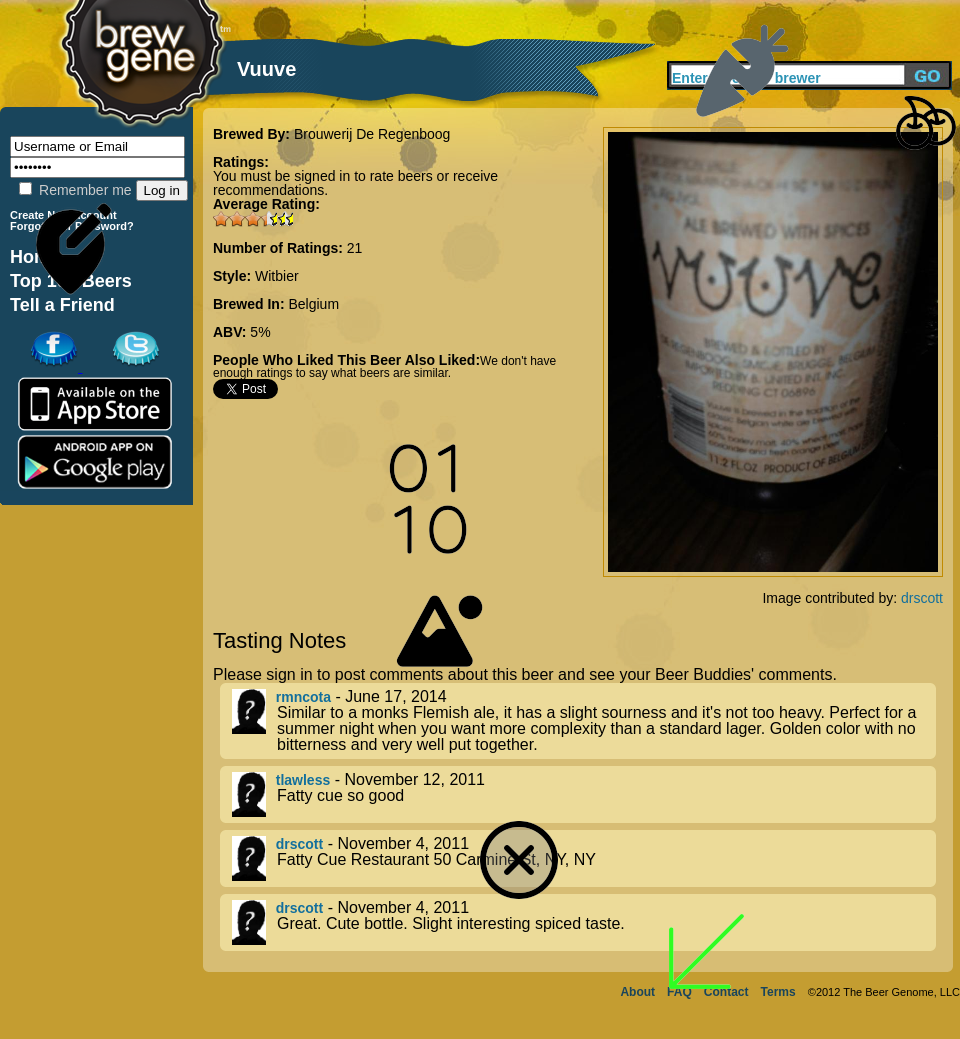  Describe the element at coordinates (439, 633) in the screenshot. I see `view photos or gallery` at that location.